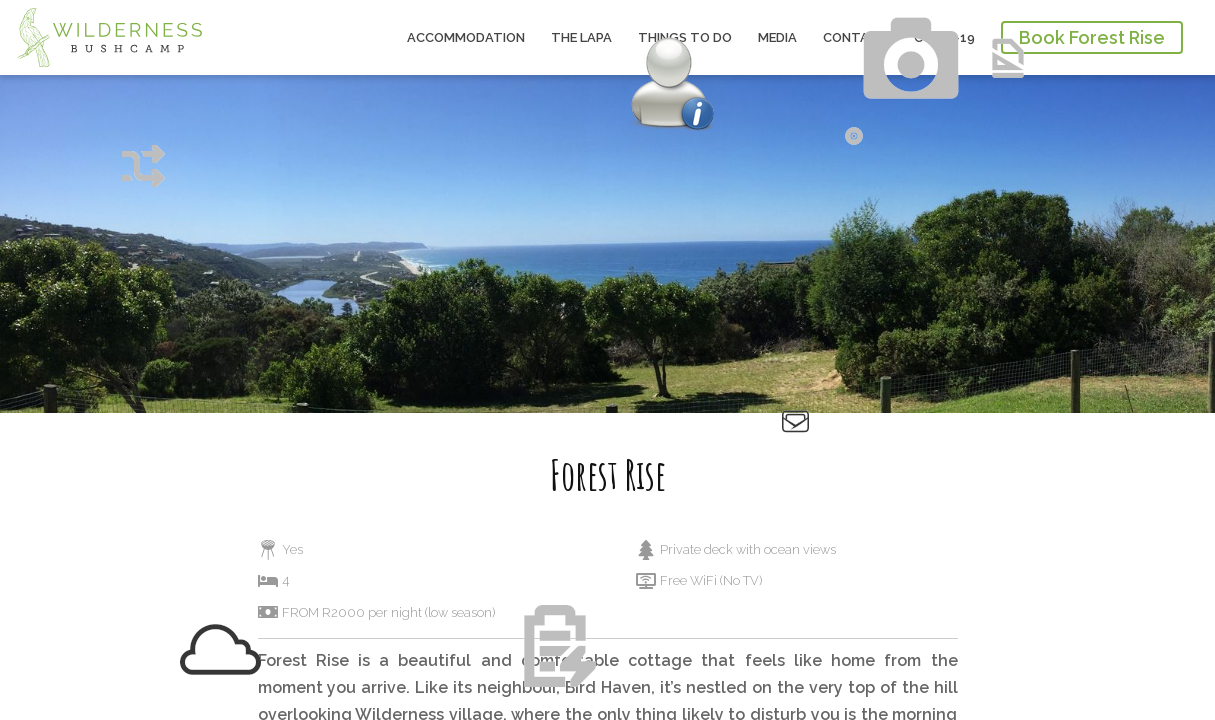  I want to click on indicates a blu-ray disc or BD media, so click(854, 136).